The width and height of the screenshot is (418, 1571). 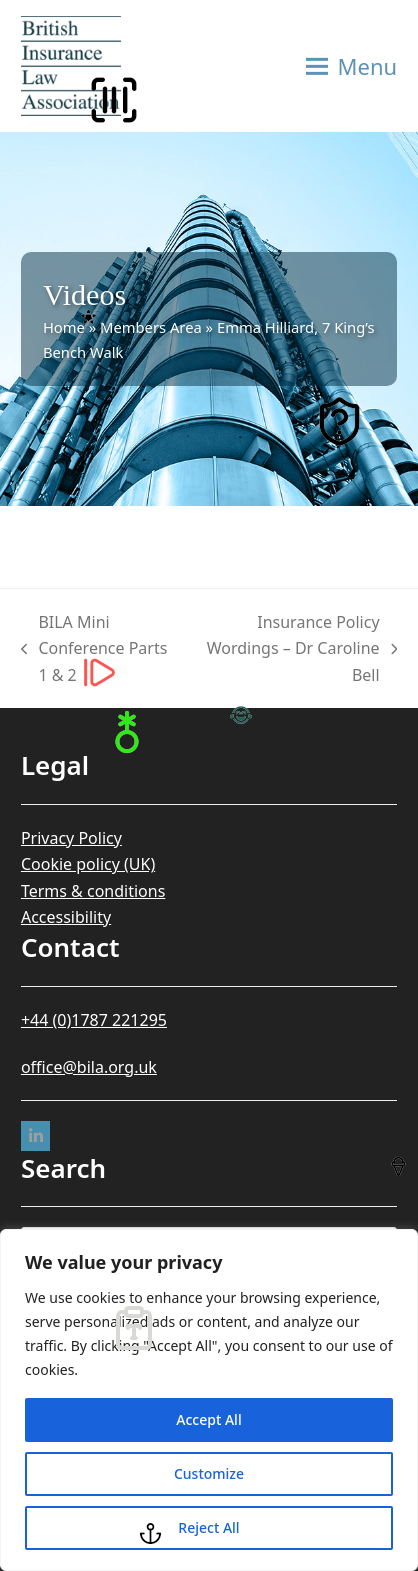 What do you see at coordinates (150, 1533) in the screenshot?
I see `anchor content to a fixed position` at bounding box center [150, 1533].